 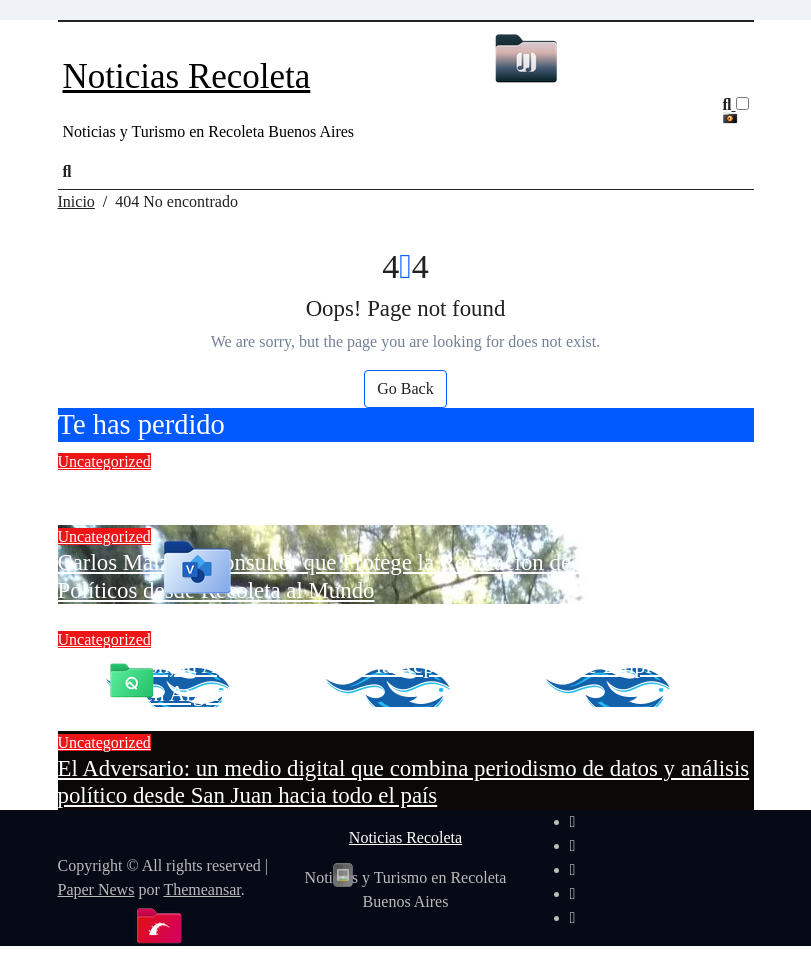 What do you see at coordinates (131, 681) in the screenshot?
I see `open android 10 system folder` at bounding box center [131, 681].